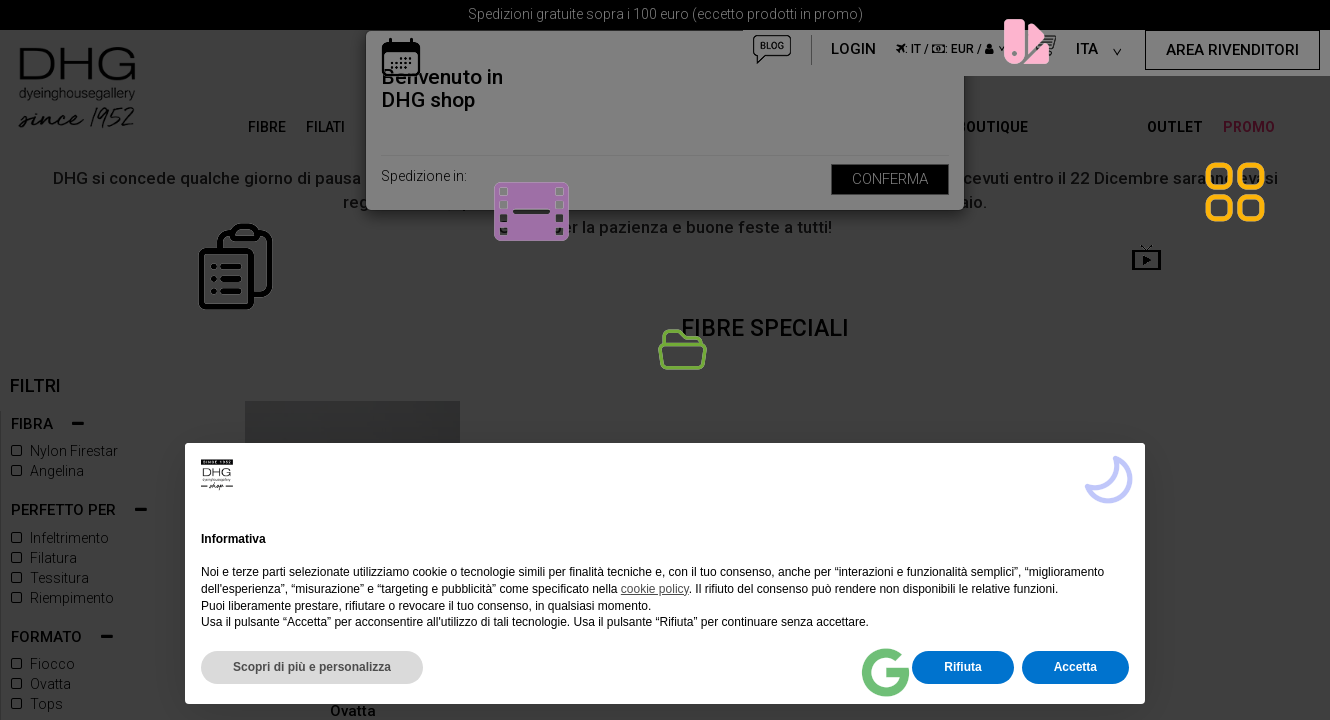 Image resolution: width=1330 pixels, height=720 pixels. What do you see at coordinates (401, 57) in the screenshot?
I see `view calendar with scheduled events` at bounding box center [401, 57].